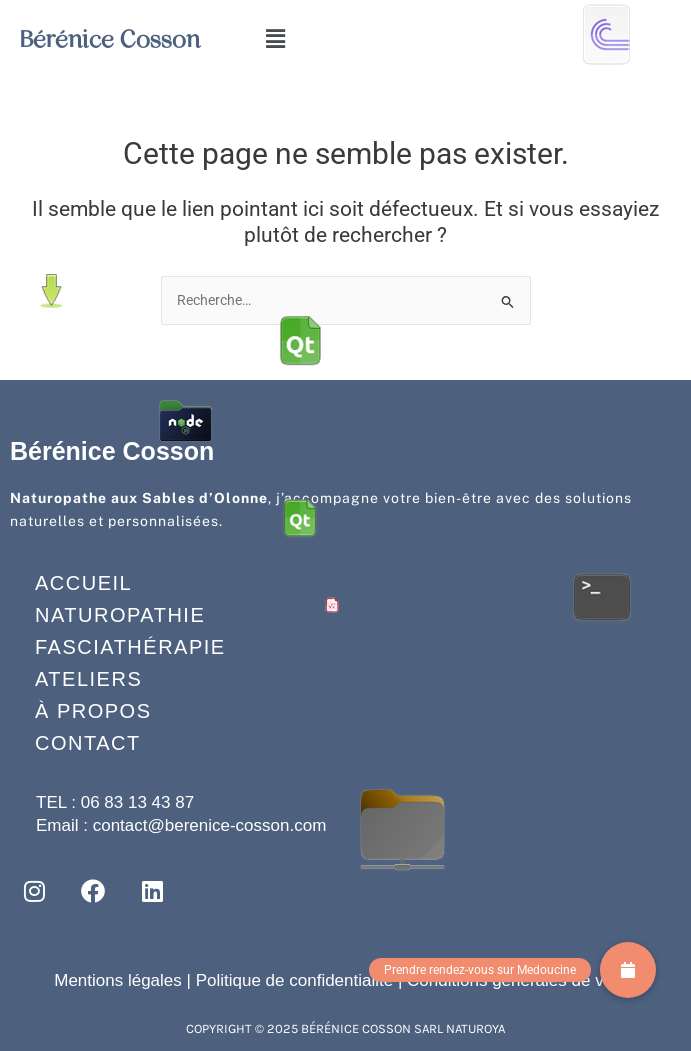  Describe the element at coordinates (402, 828) in the screenshot. I see `access a remote or network folder` at that location.